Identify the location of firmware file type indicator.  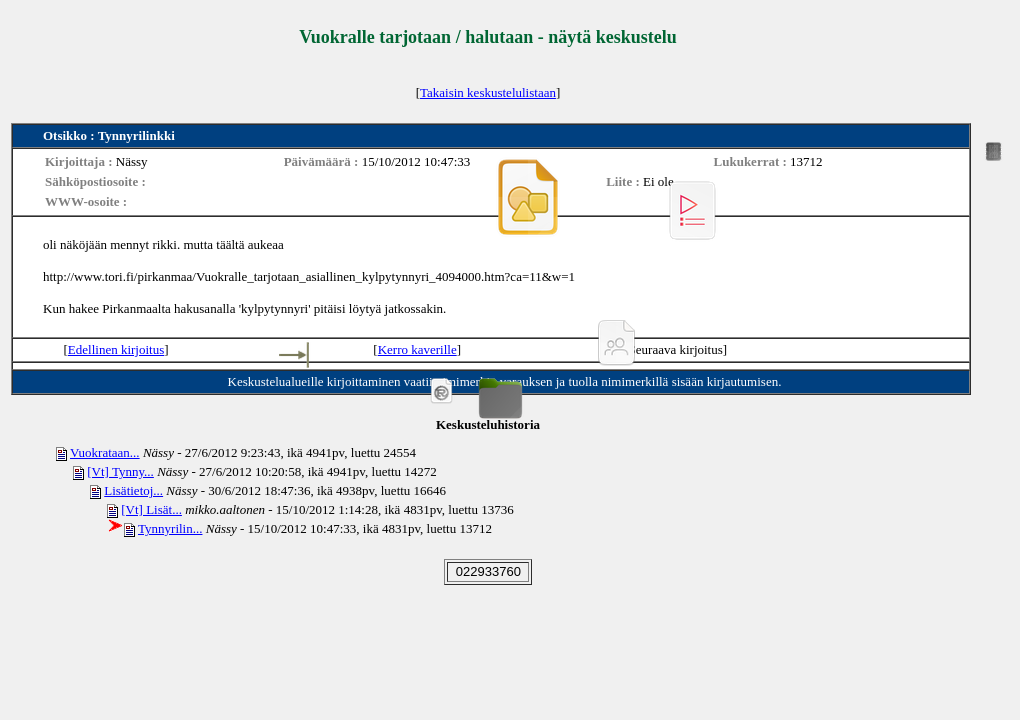
(993, 151).